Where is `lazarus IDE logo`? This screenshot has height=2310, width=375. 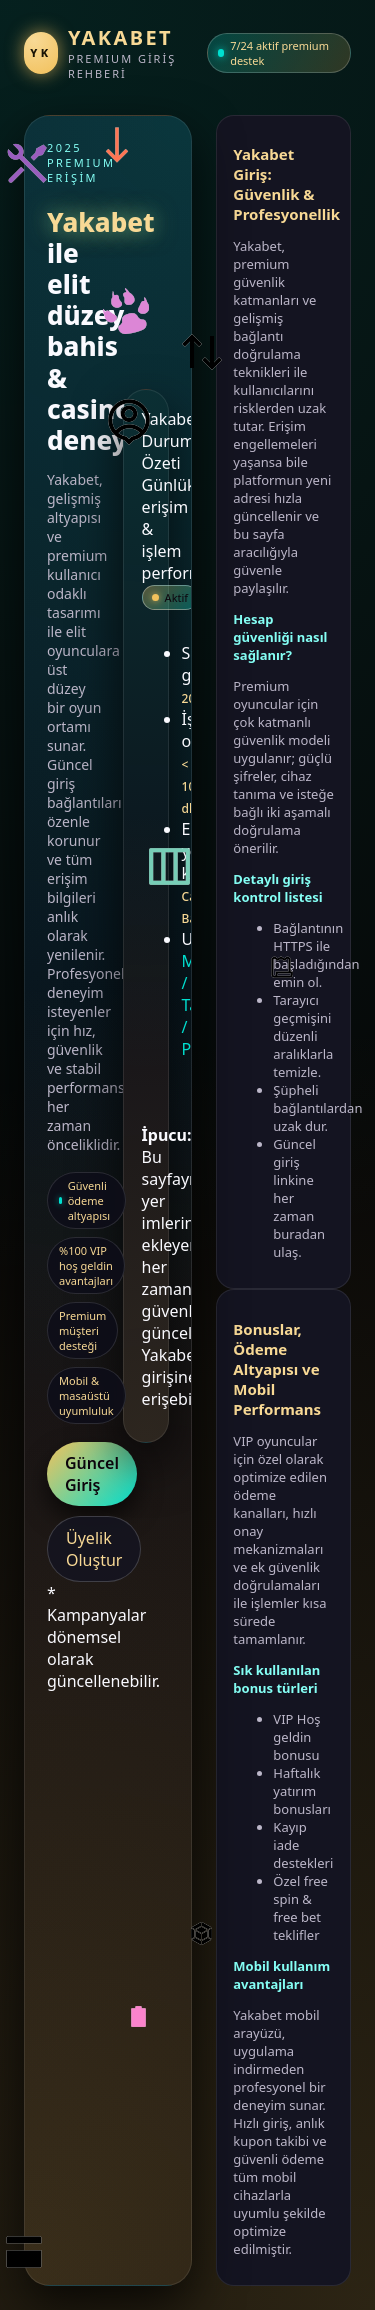 lazarus IDE logo is located at coordinates (126, 311).